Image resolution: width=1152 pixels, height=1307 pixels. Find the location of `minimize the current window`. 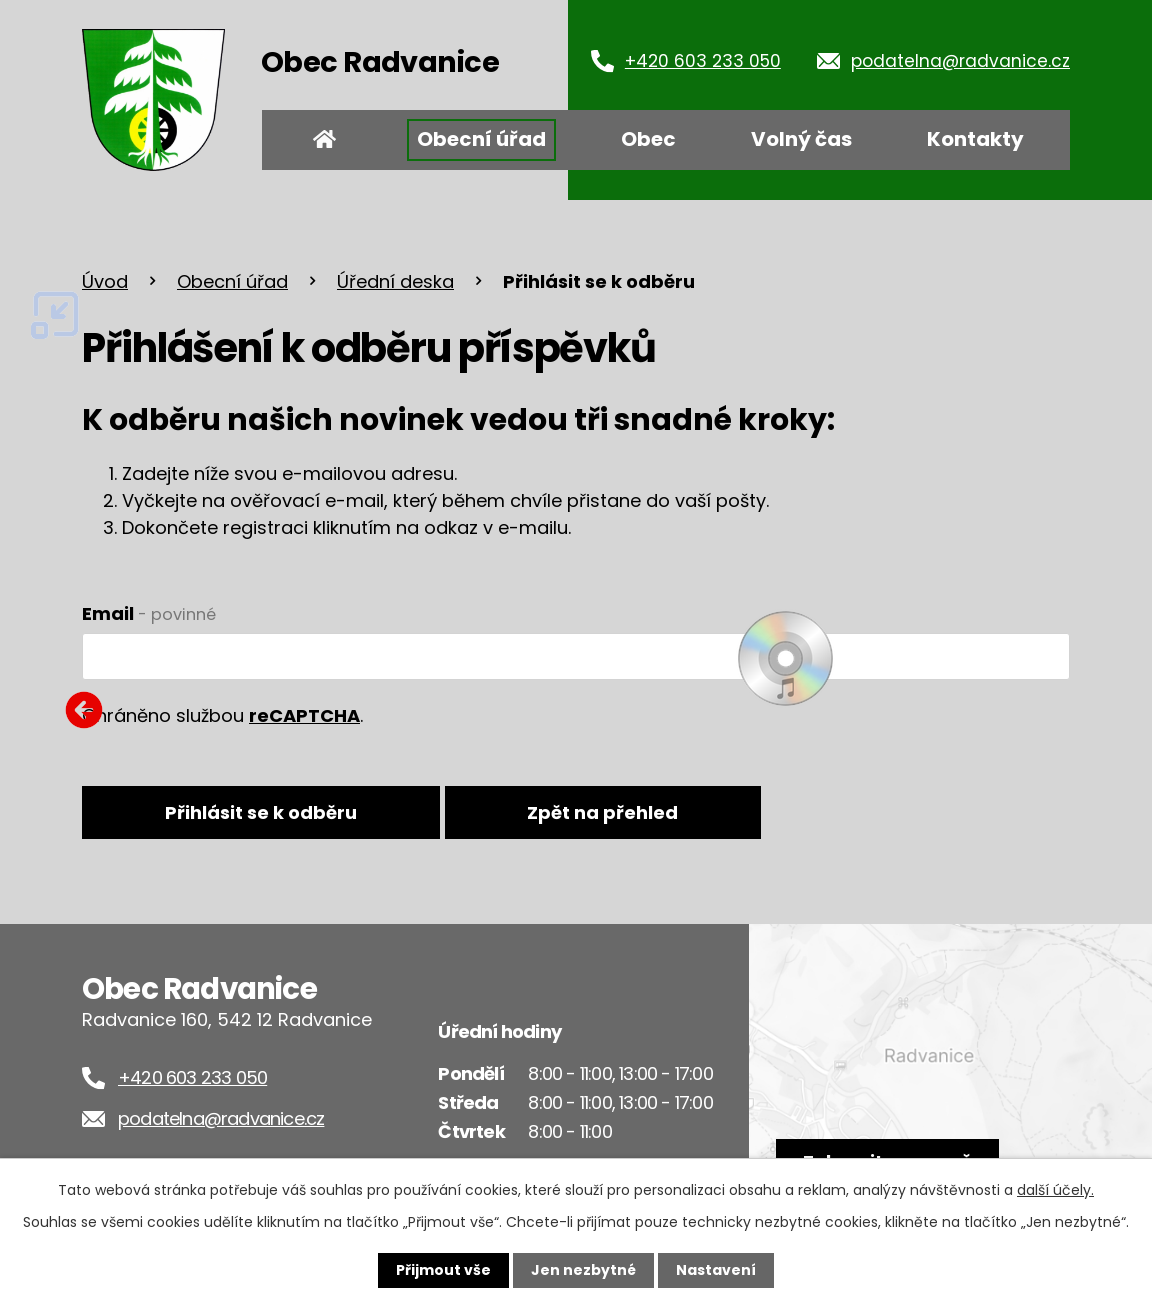

minimize the current window is located at coordinates (56, 314).